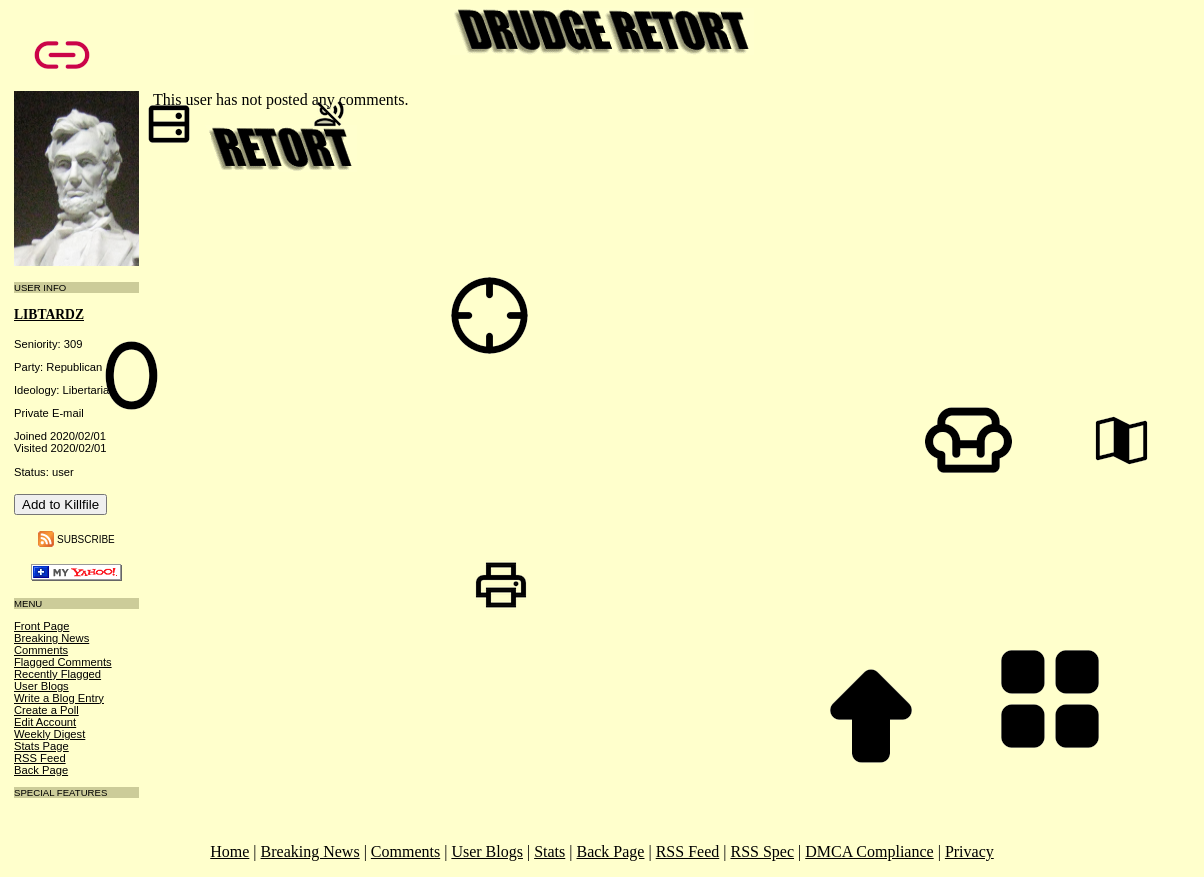 The width and height of the screenshot is (1204, 877). I want to click on switch to grid view, so click(1050, 699).